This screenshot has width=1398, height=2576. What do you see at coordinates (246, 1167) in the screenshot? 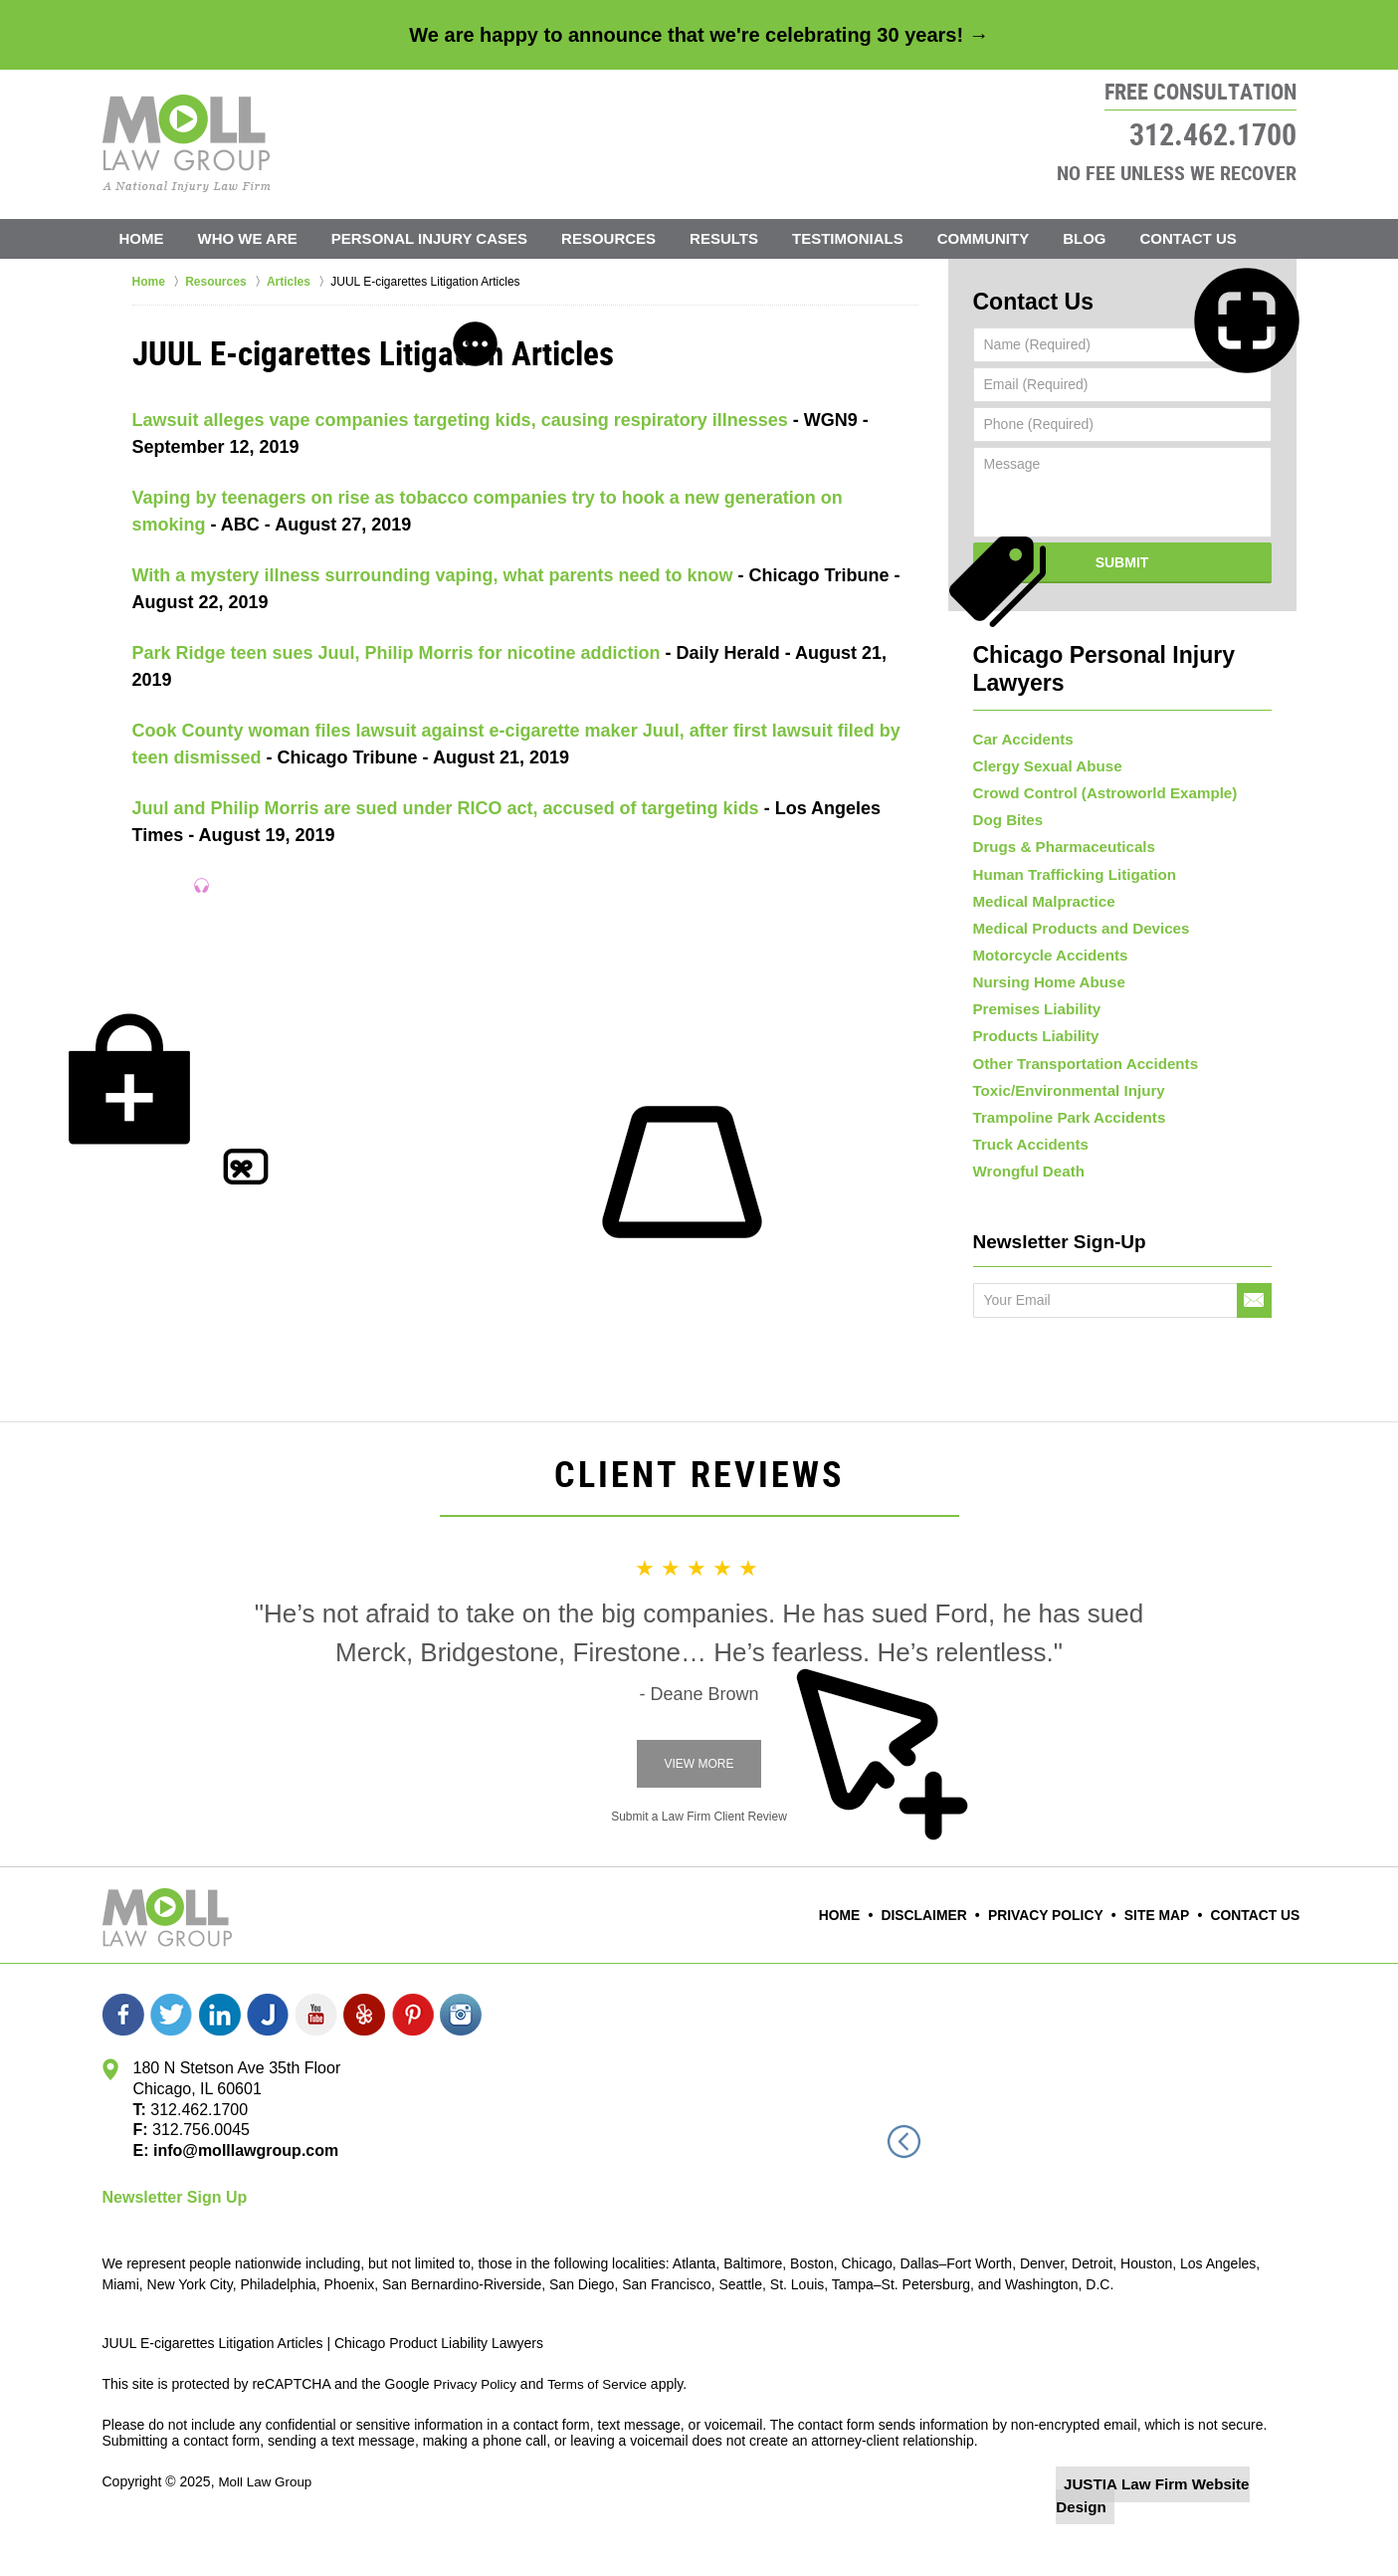
I see `access gift card balance or details` at bounding box center [246, 1167].